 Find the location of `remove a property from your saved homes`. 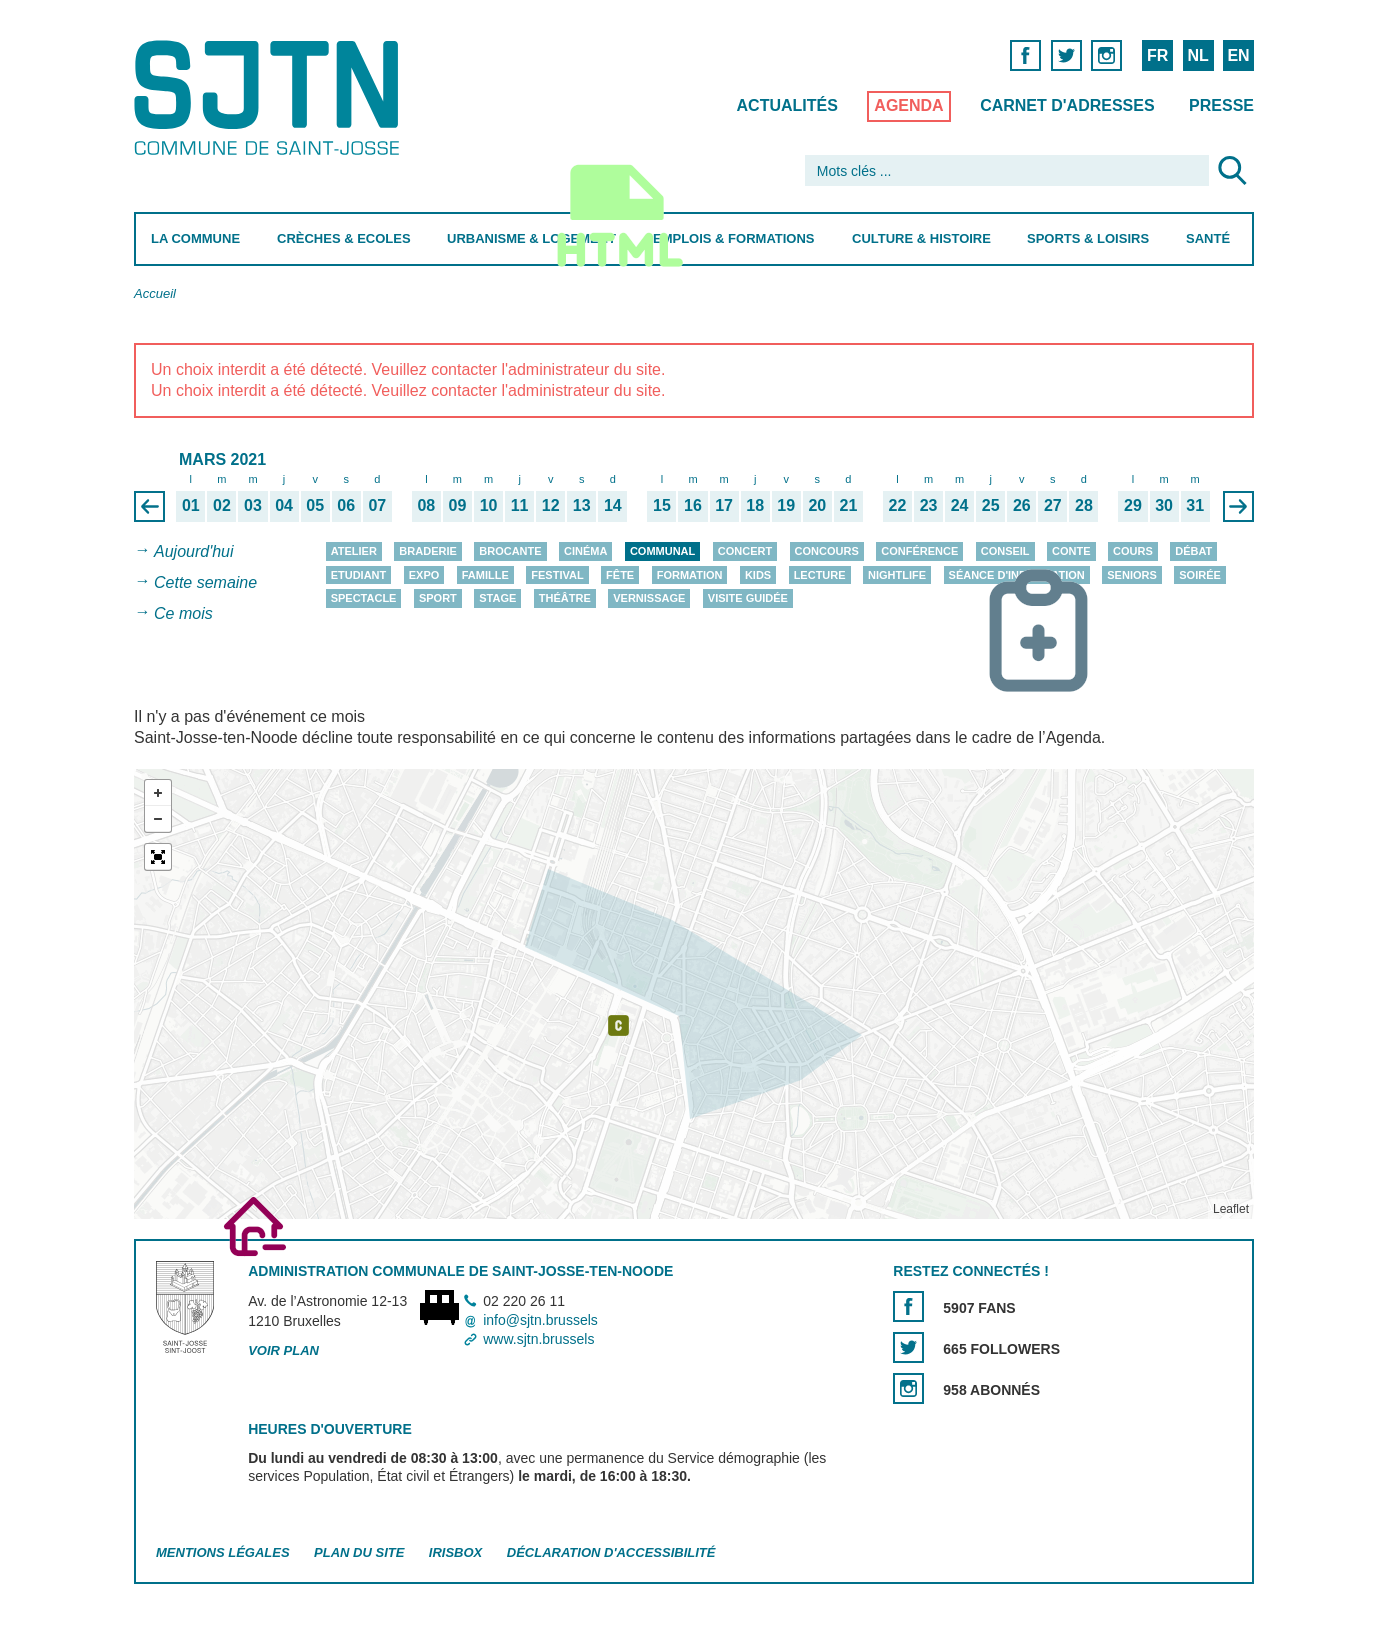

remove a property from your saved homes is located at coordinates (253, 1226).